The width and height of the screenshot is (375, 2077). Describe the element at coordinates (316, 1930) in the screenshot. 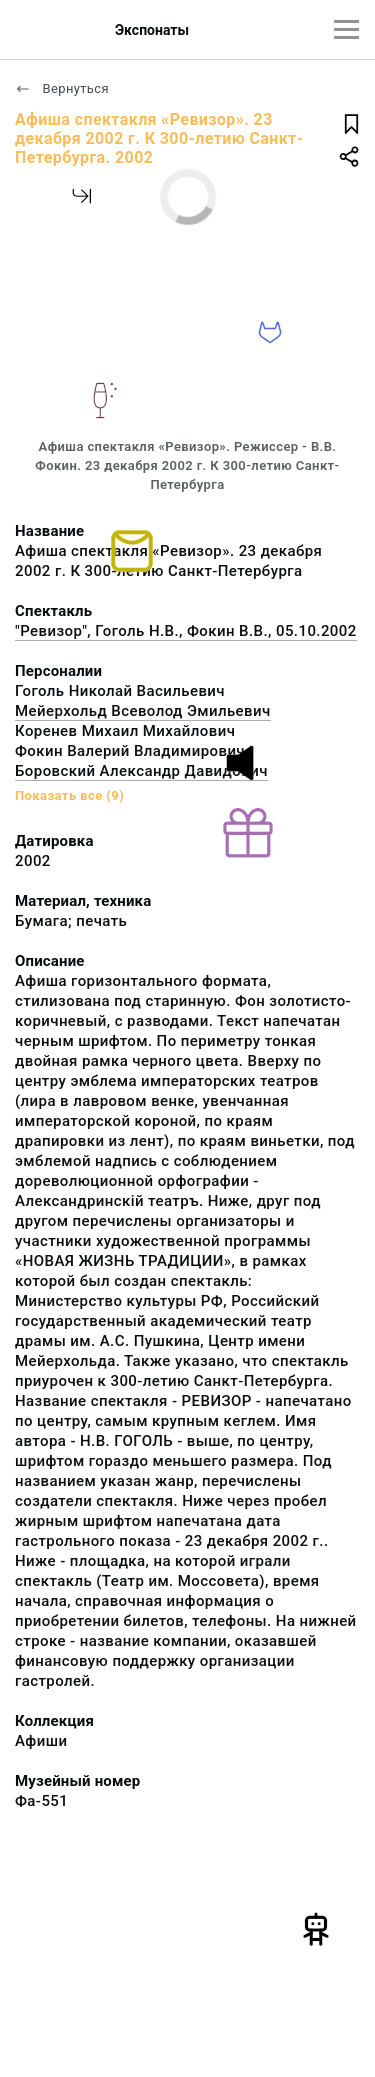

I see `access AI assistant or chatbot` at that location.